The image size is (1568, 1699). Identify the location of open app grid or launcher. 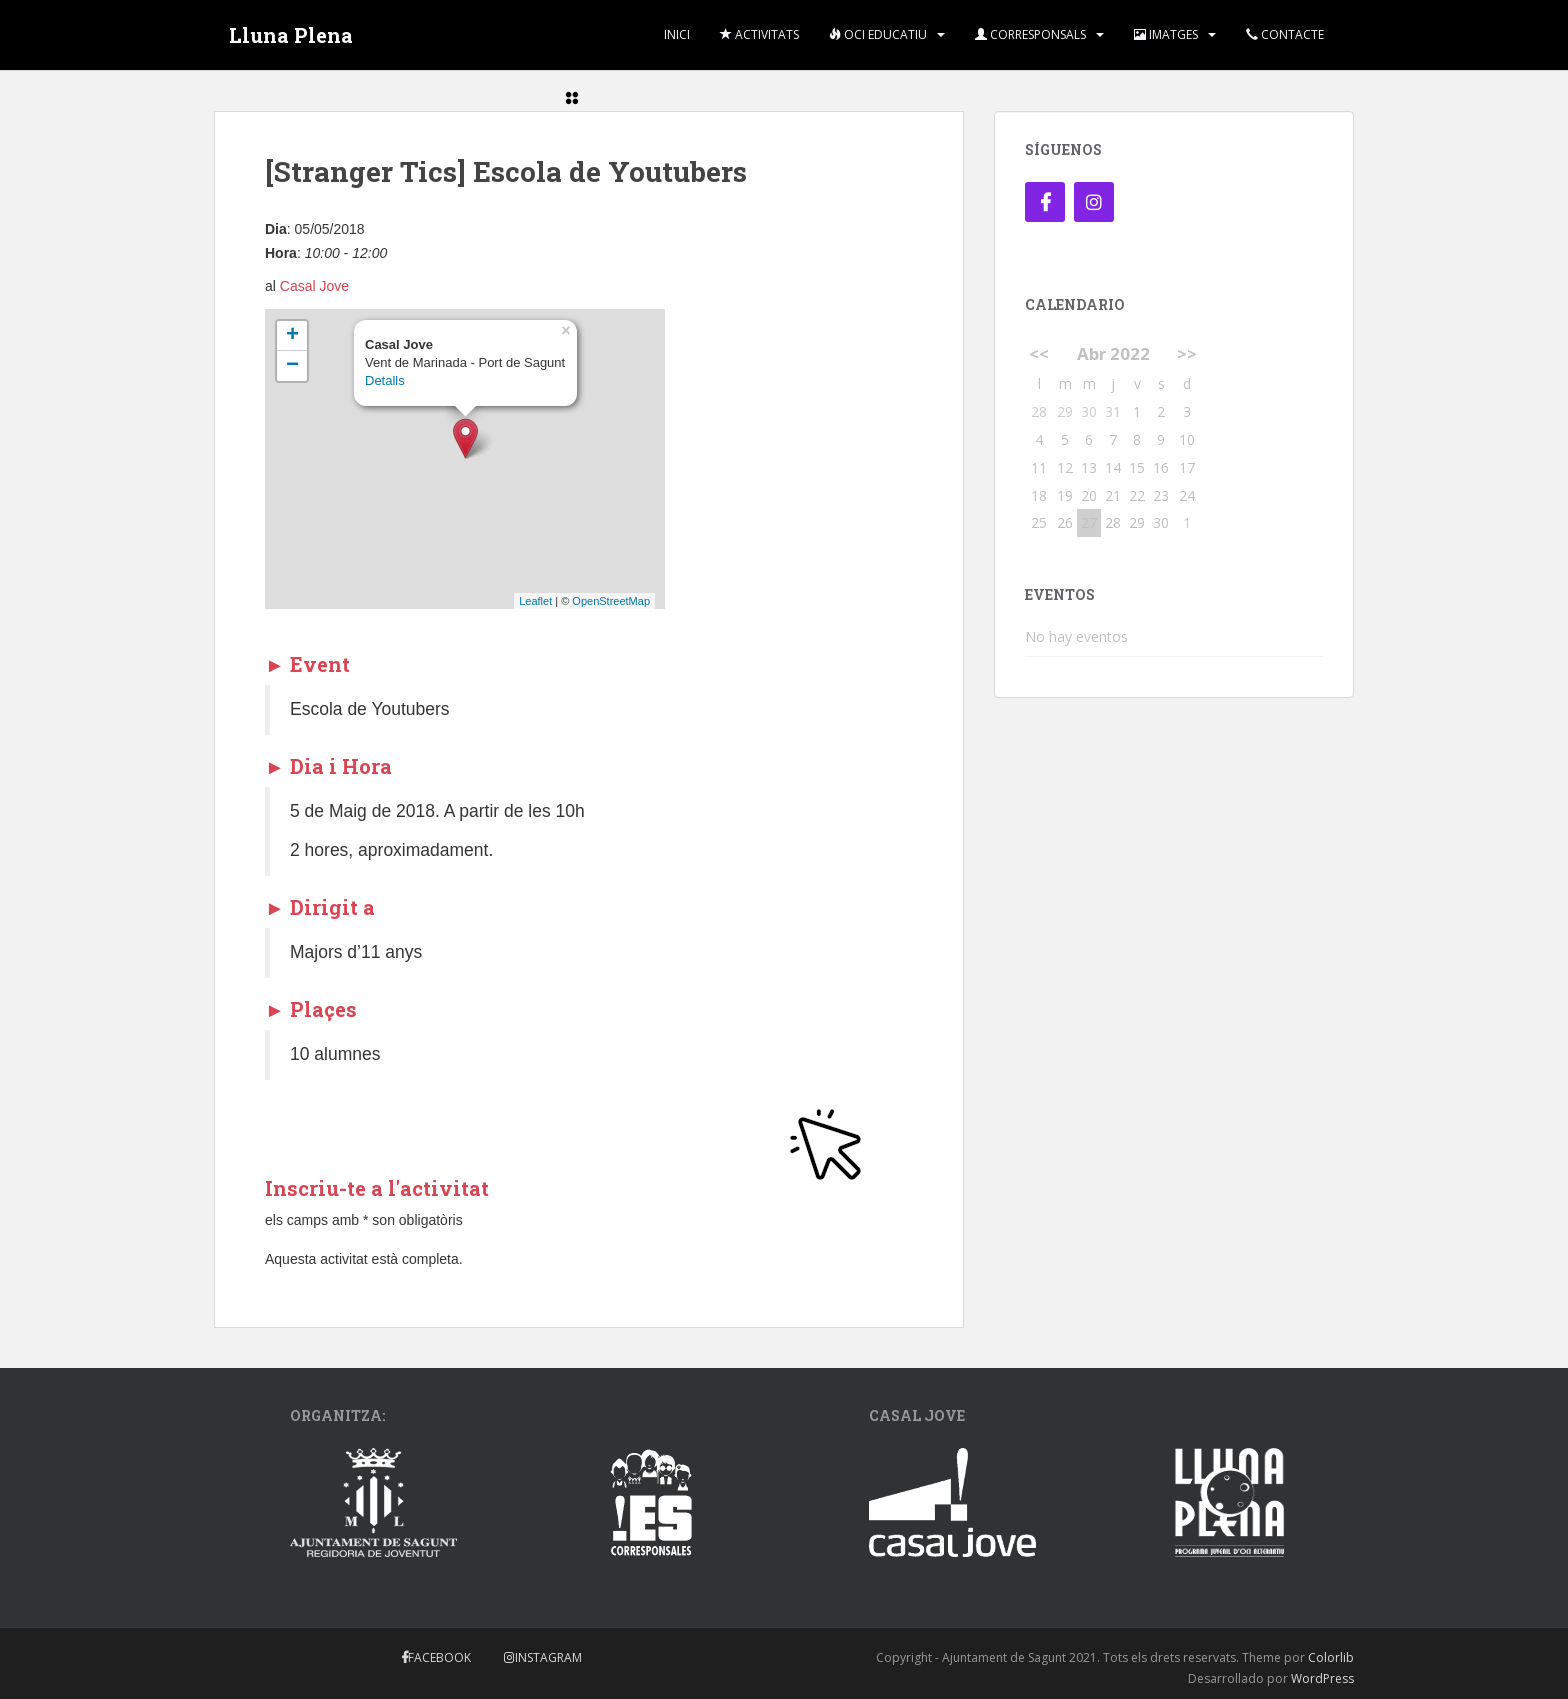
(572, 98).